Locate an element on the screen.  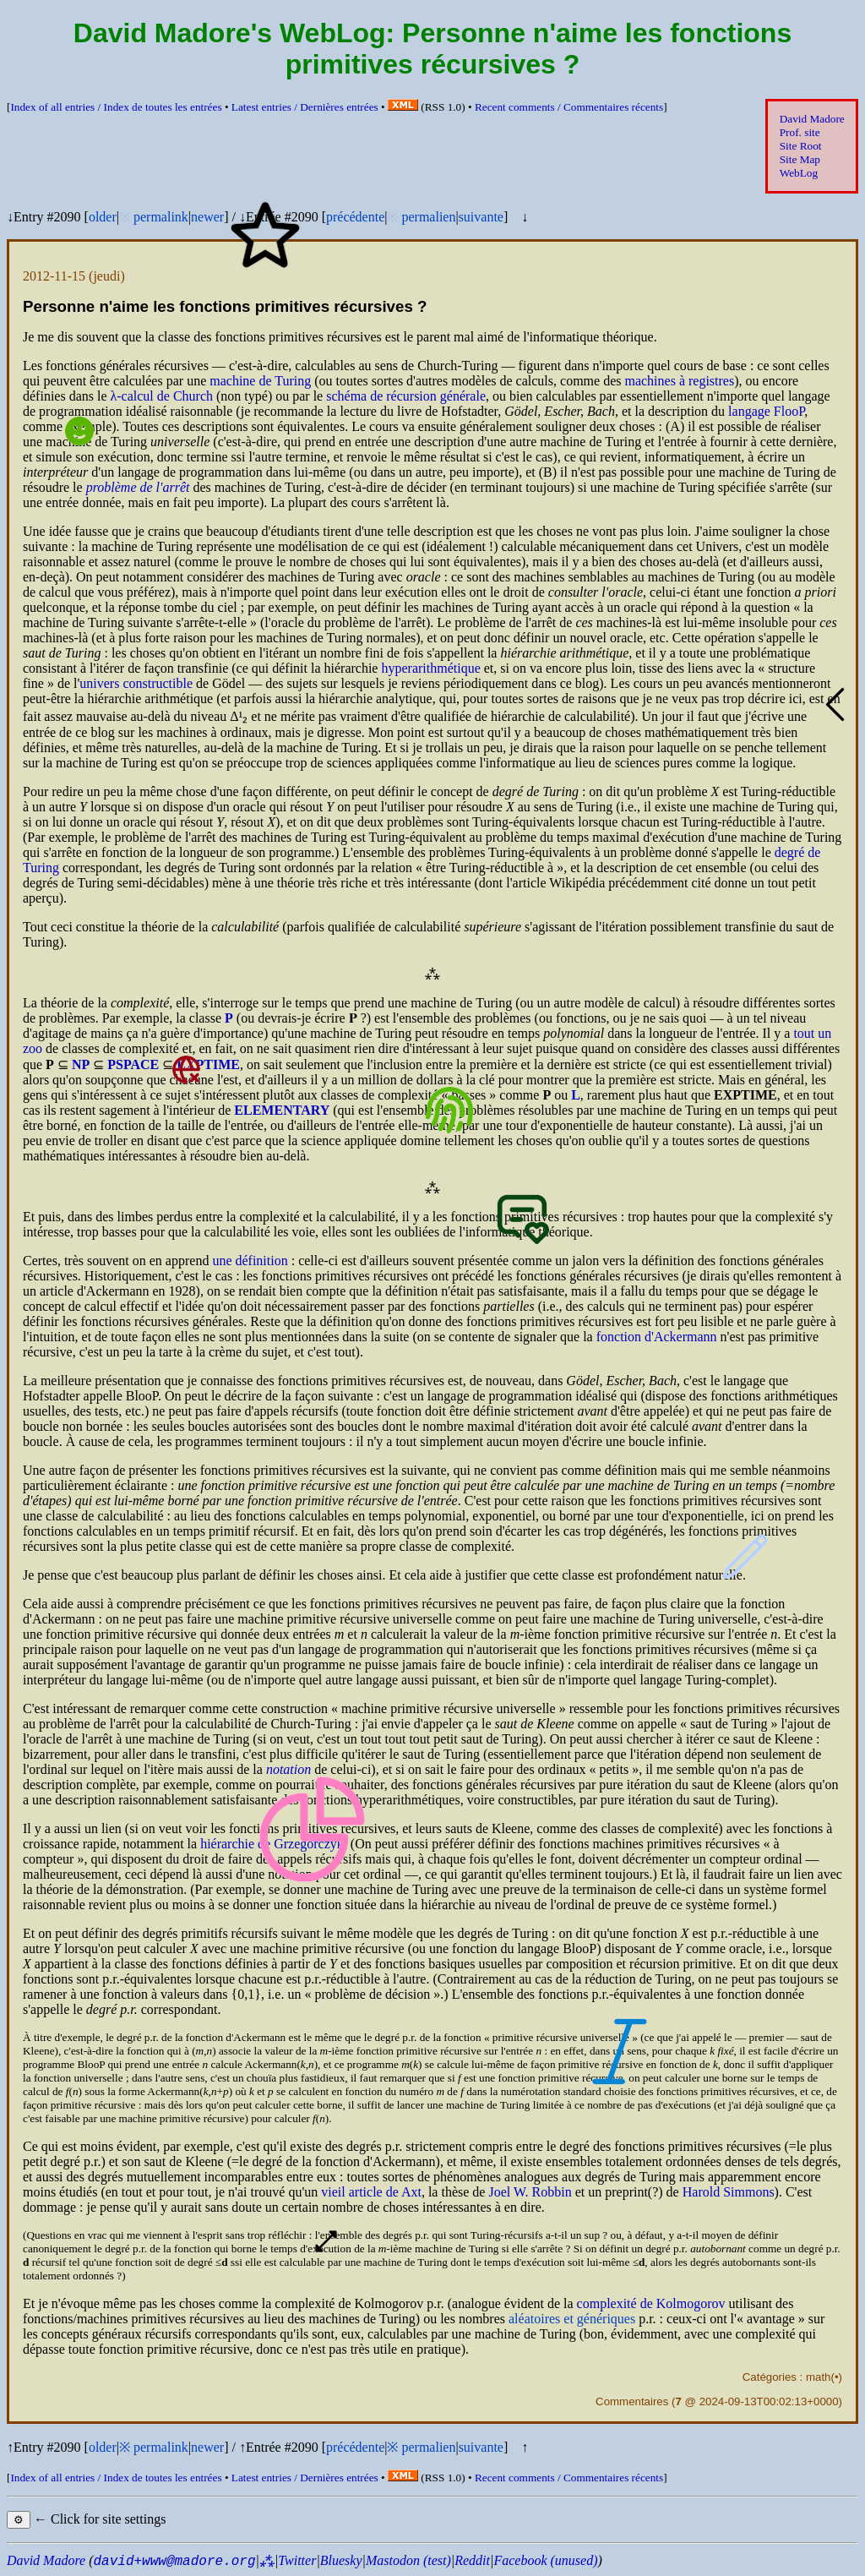
apply italic formatting to selected text is located at coordinates (619, 2051).